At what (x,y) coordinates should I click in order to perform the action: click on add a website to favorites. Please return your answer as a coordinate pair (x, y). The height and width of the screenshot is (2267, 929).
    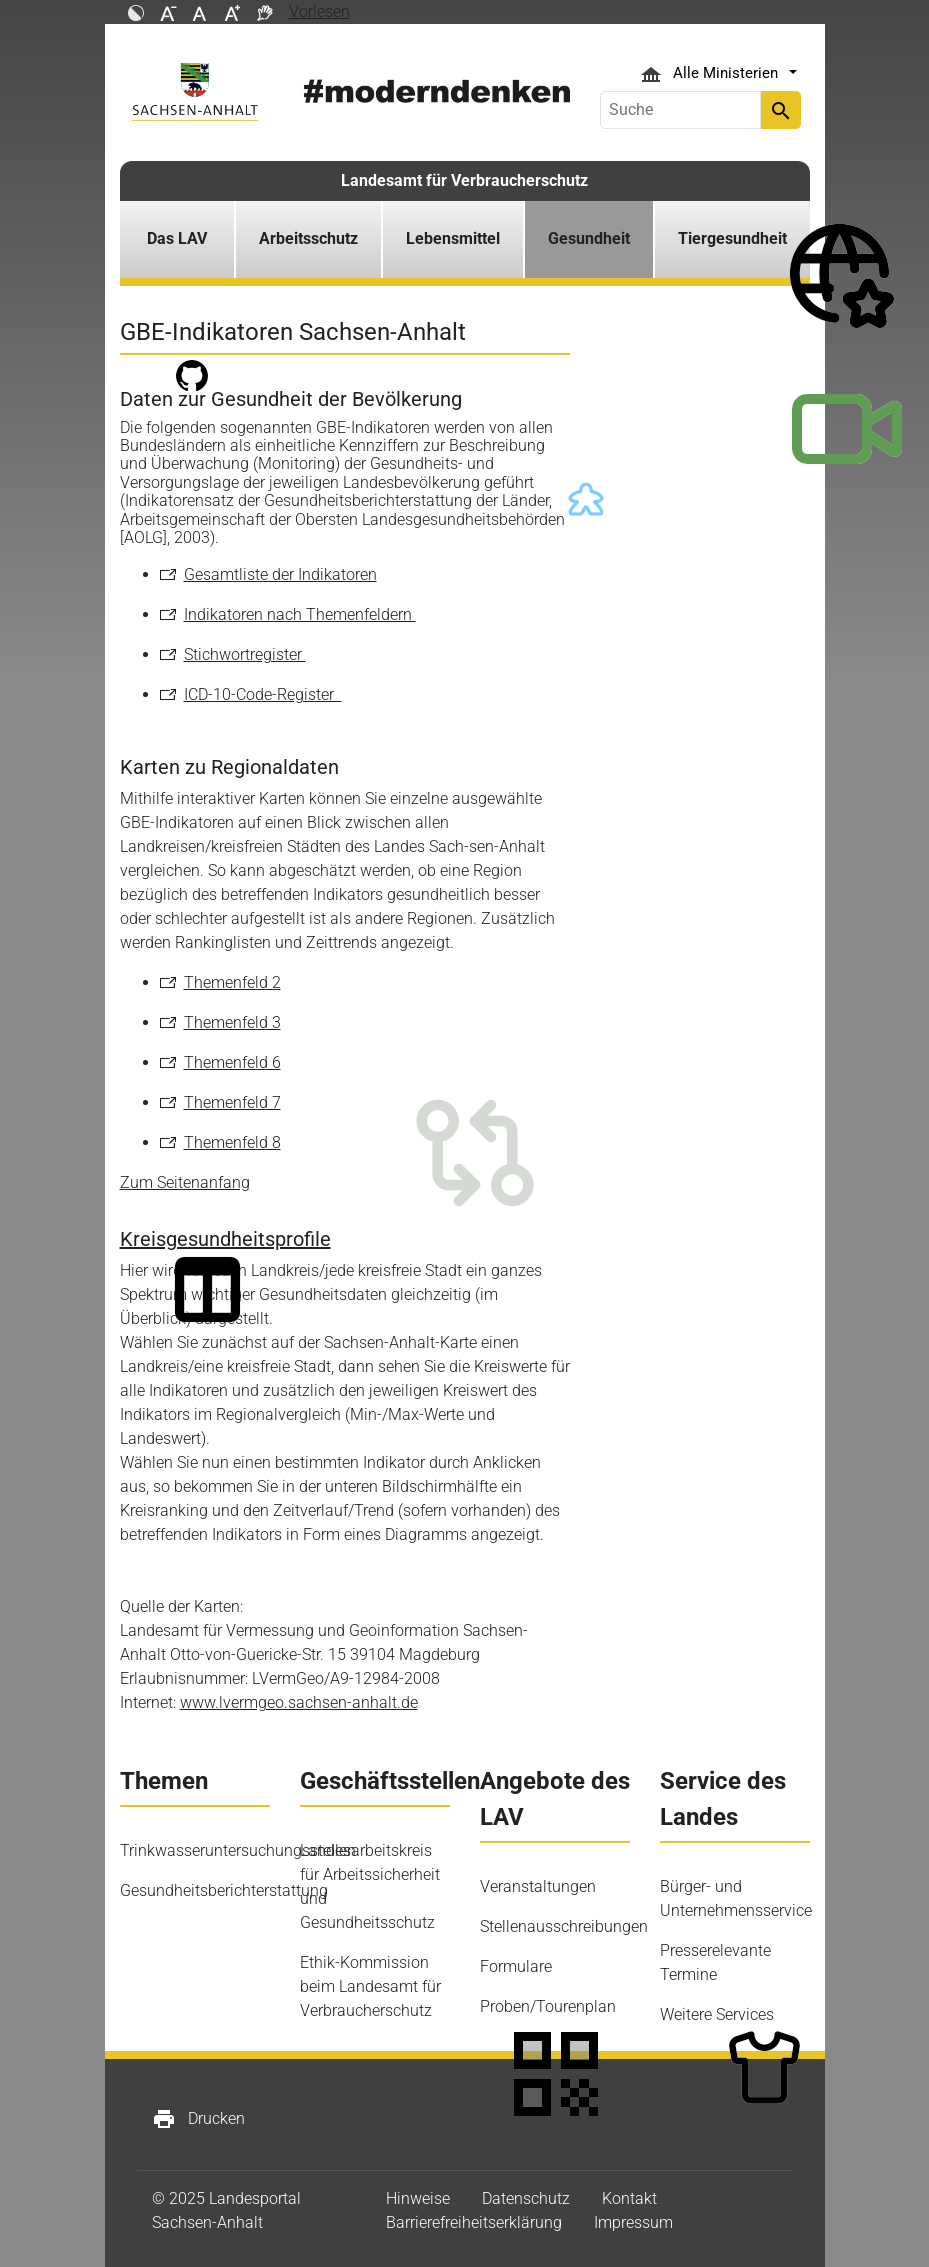
    Looking at the image, I should click on (839, 273).